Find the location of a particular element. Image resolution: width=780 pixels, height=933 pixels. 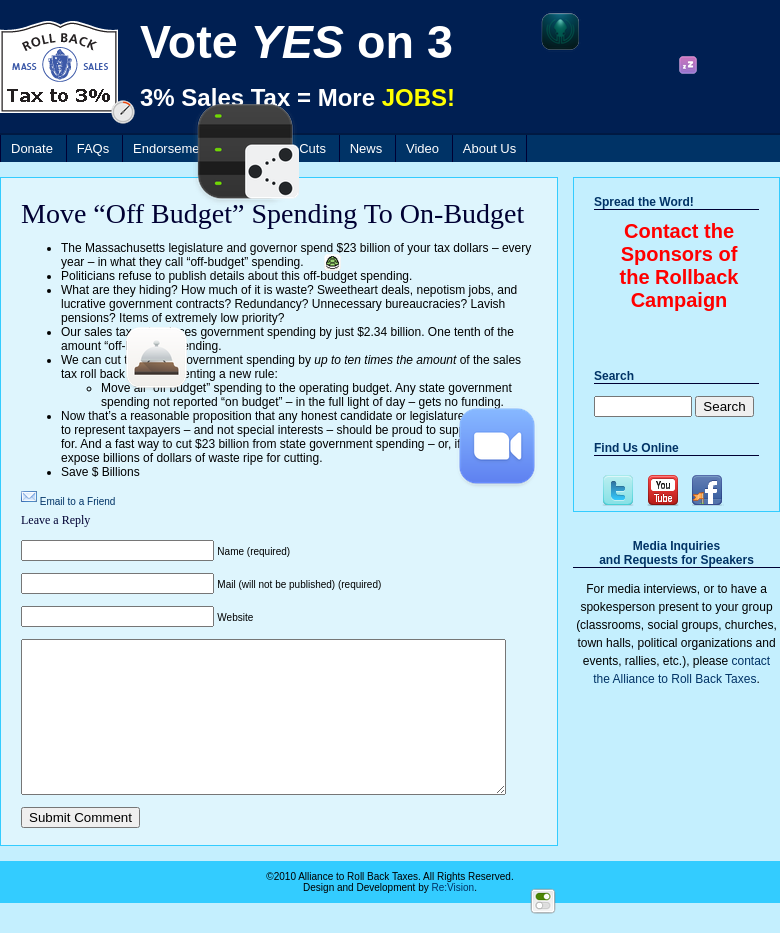

open zoom video conferencing app is located at coordinates (497, 446).